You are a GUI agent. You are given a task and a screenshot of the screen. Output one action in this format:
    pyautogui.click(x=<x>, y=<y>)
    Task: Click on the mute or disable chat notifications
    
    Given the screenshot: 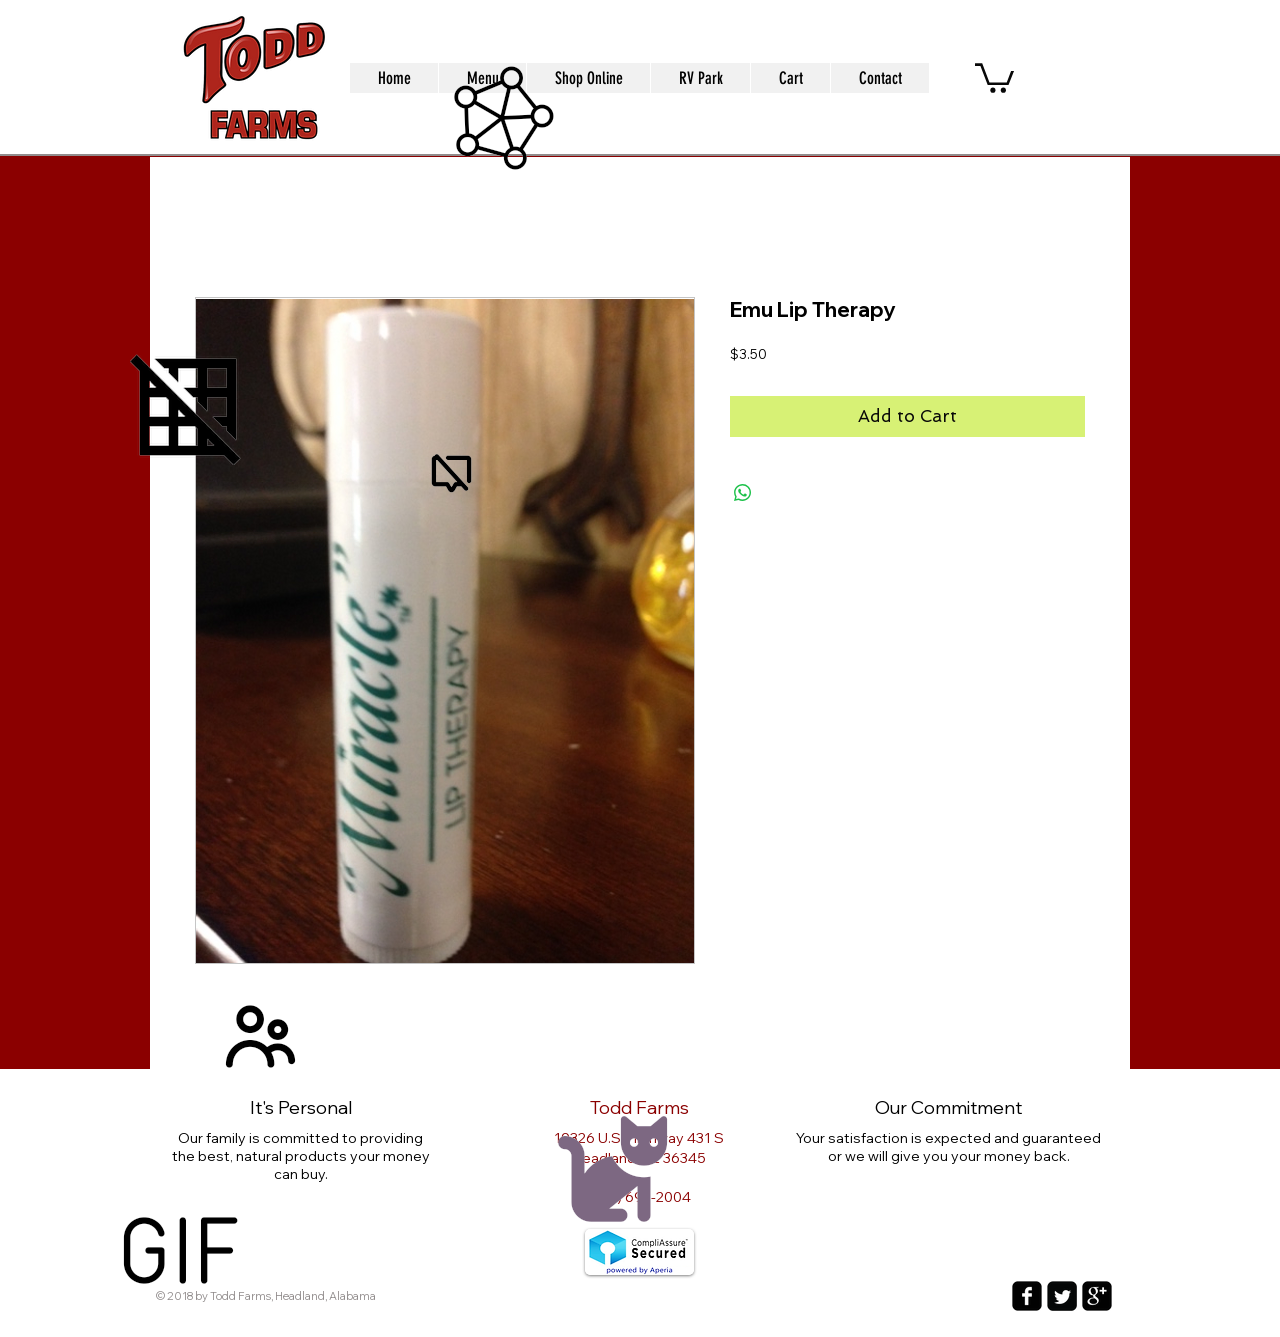 What is the action you would take?
    pyautogui.click(x=451, y=472)
    